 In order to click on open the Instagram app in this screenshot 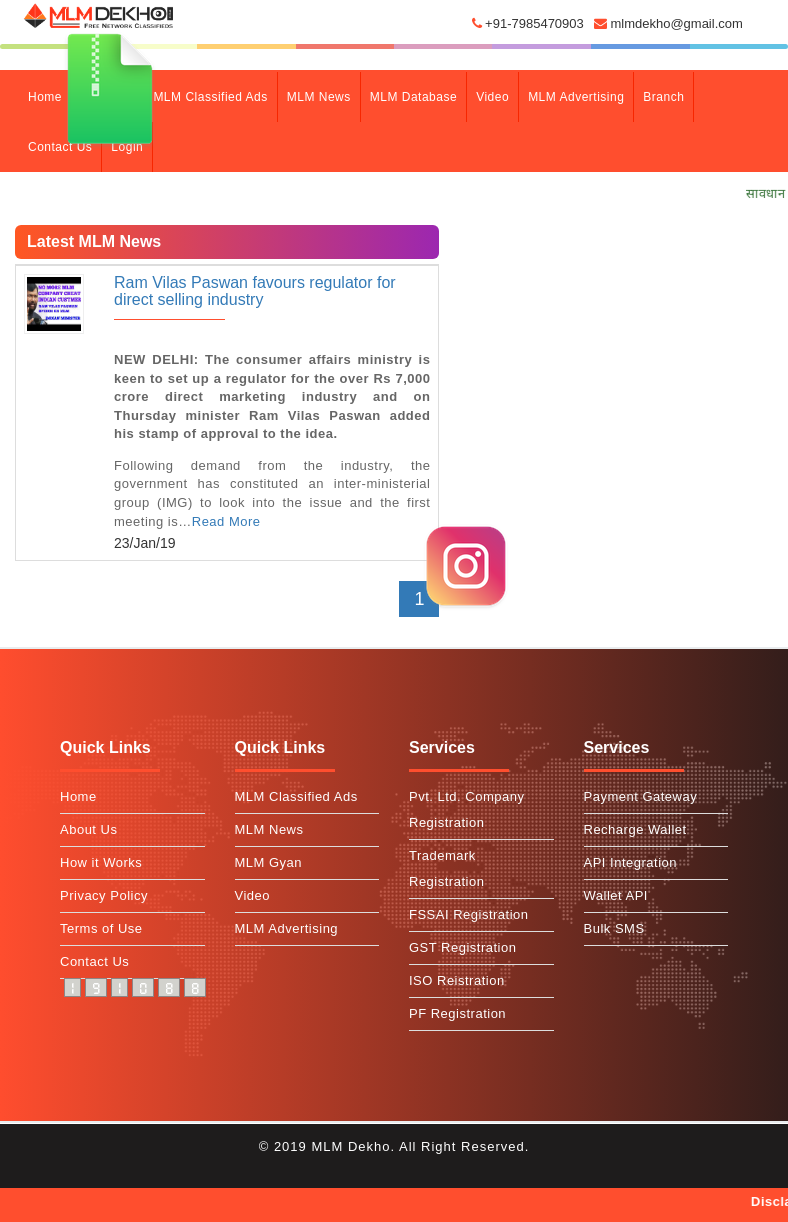, I will do `click(466, 566)`.